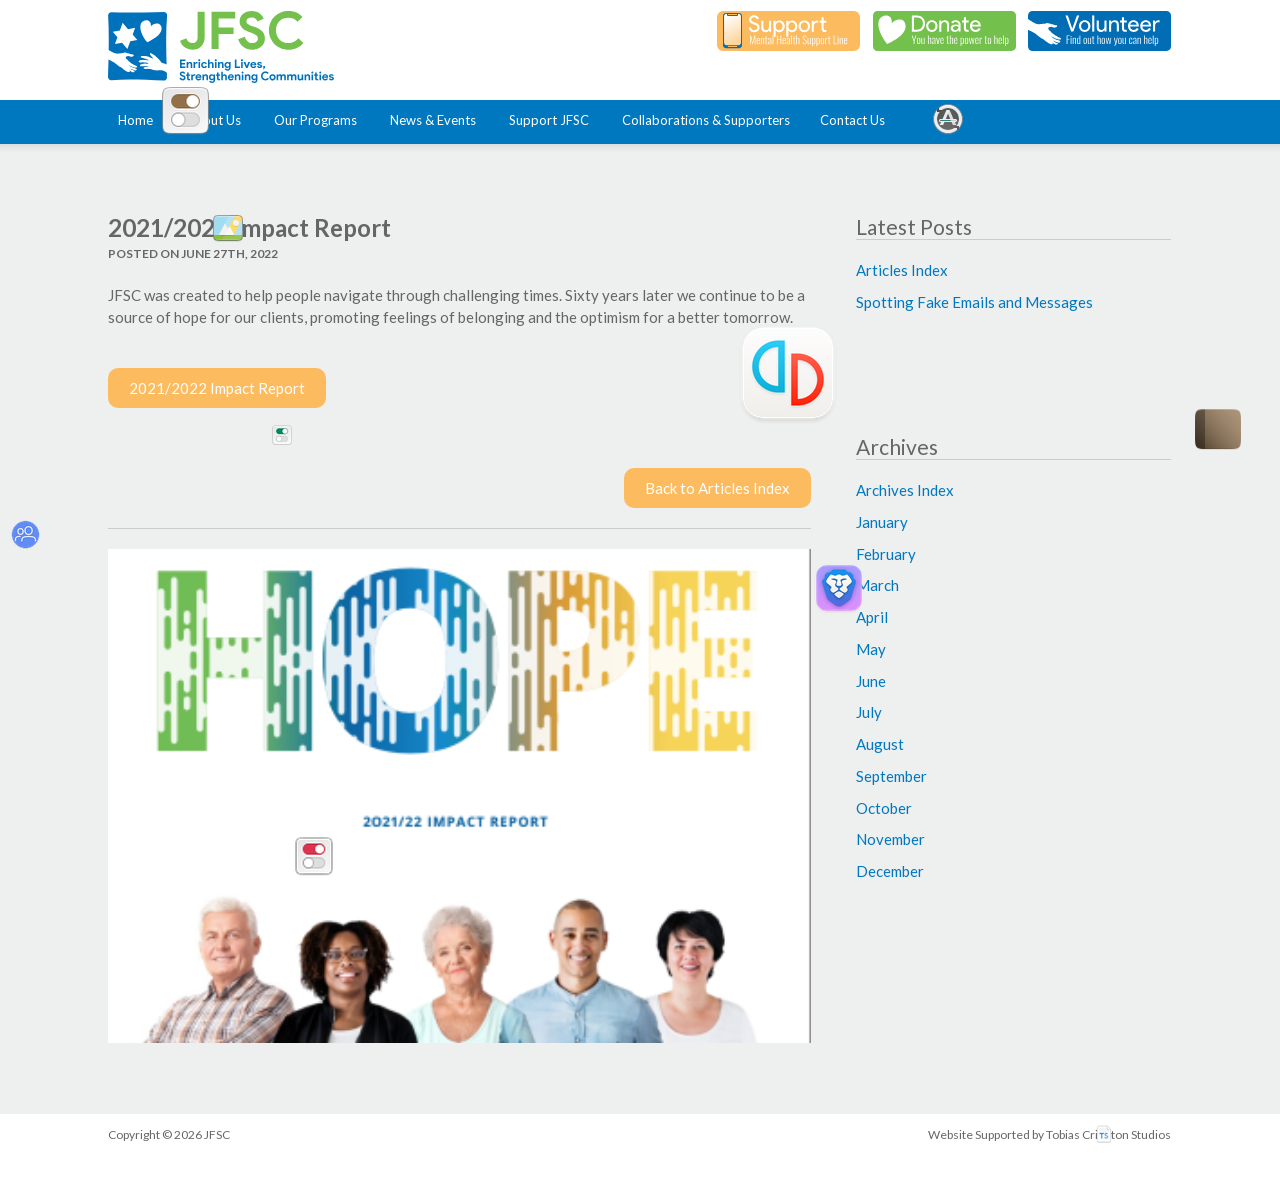 This screenshot has height=1177, width=1280. Describe the element at coordinates (185, 110) in the screenshot. I see `open gnome tweaks to customize system settings` at that location.